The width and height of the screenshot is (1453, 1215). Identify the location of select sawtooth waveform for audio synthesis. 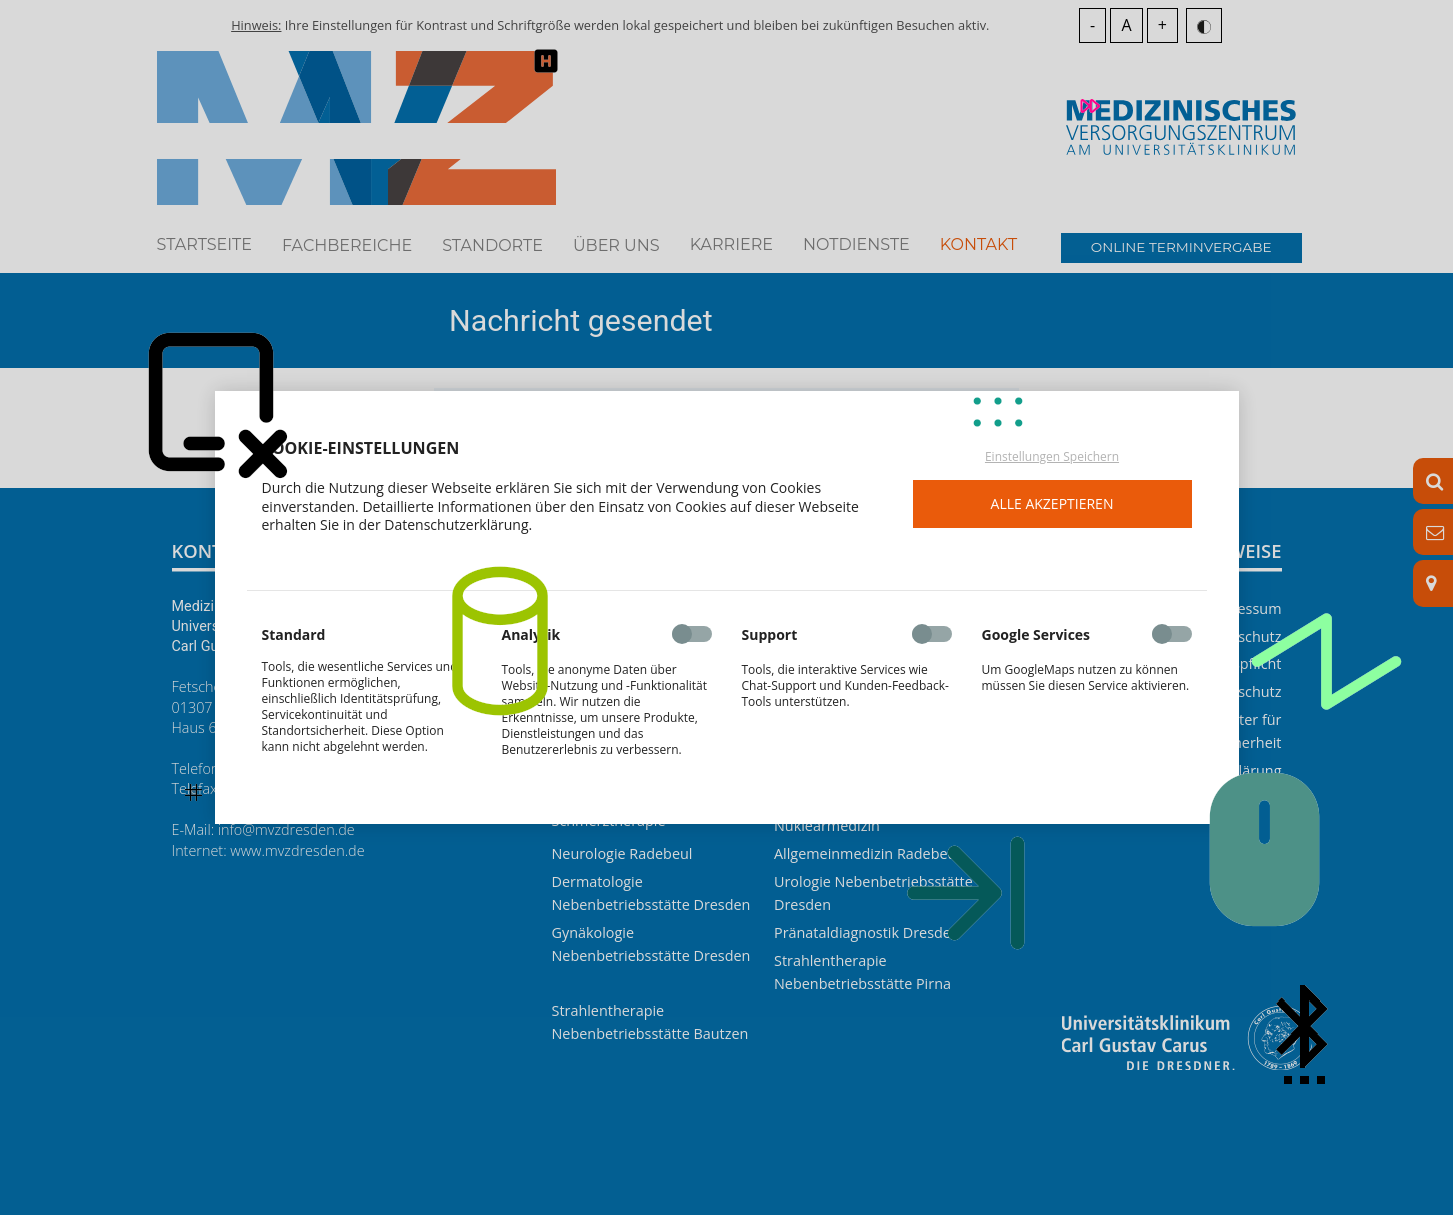
(1326, 661).